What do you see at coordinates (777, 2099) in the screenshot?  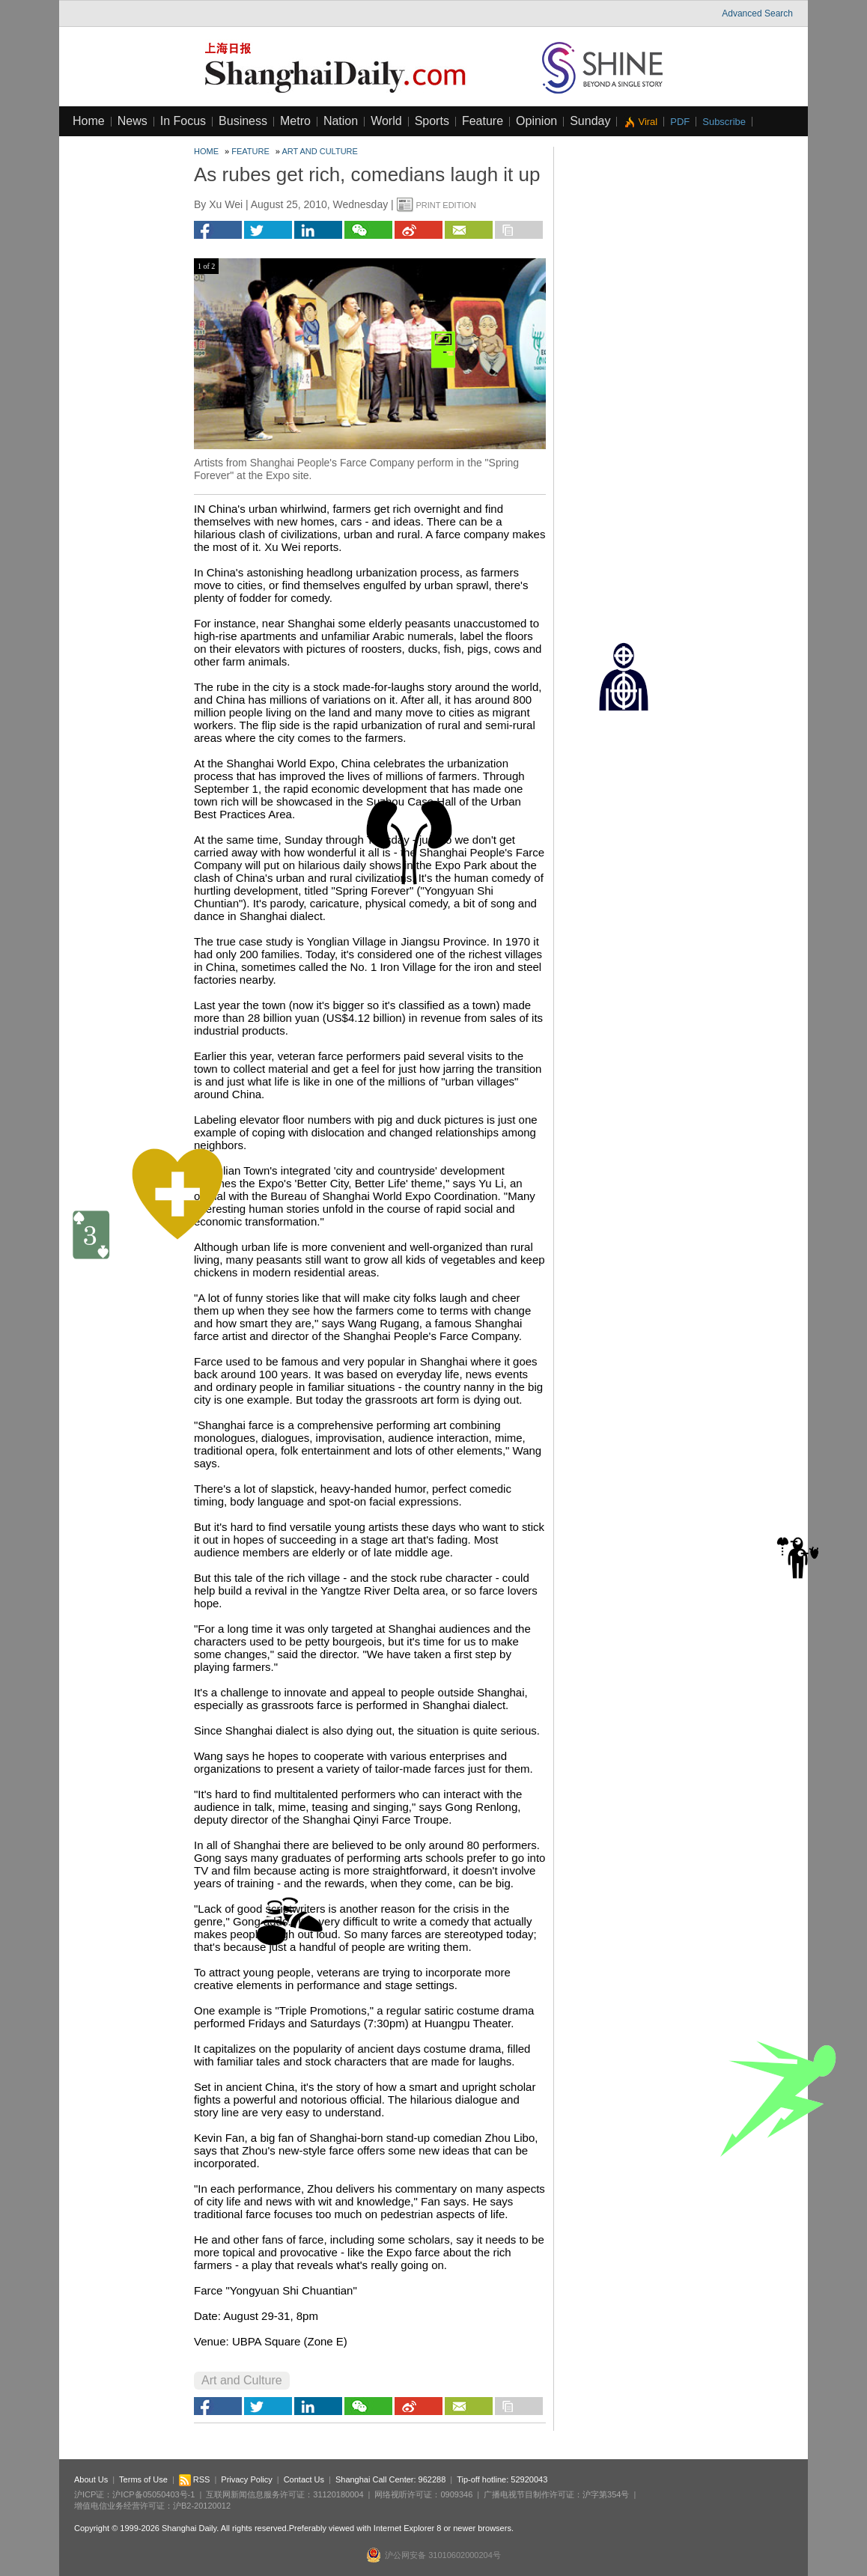 I see `activate sprint or run mode` at bounding box center [777, 2099].